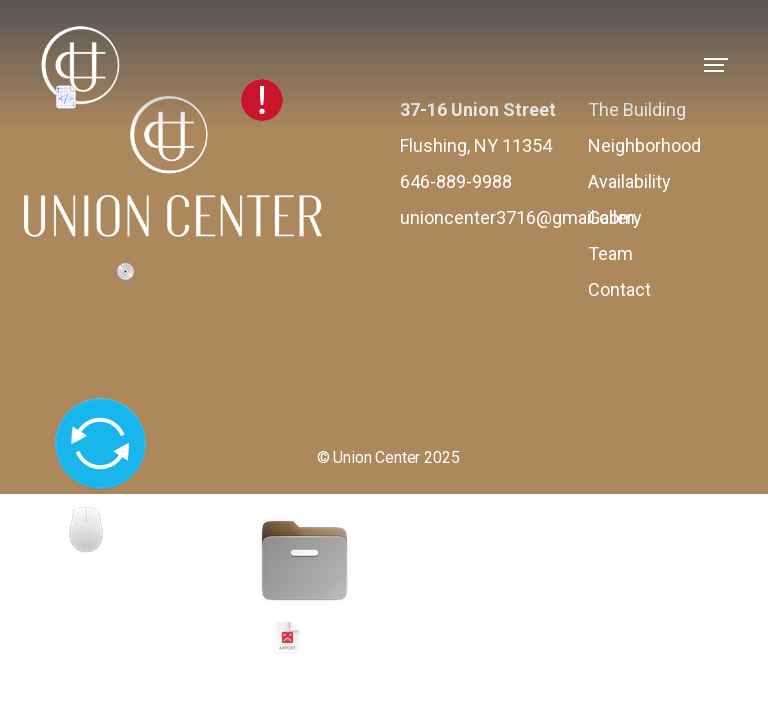 The image size is (768, 720). What do you see at coordinates (304, 560) in the screenshot?
I see `open the file manager application` at bounding box center [304, 560].